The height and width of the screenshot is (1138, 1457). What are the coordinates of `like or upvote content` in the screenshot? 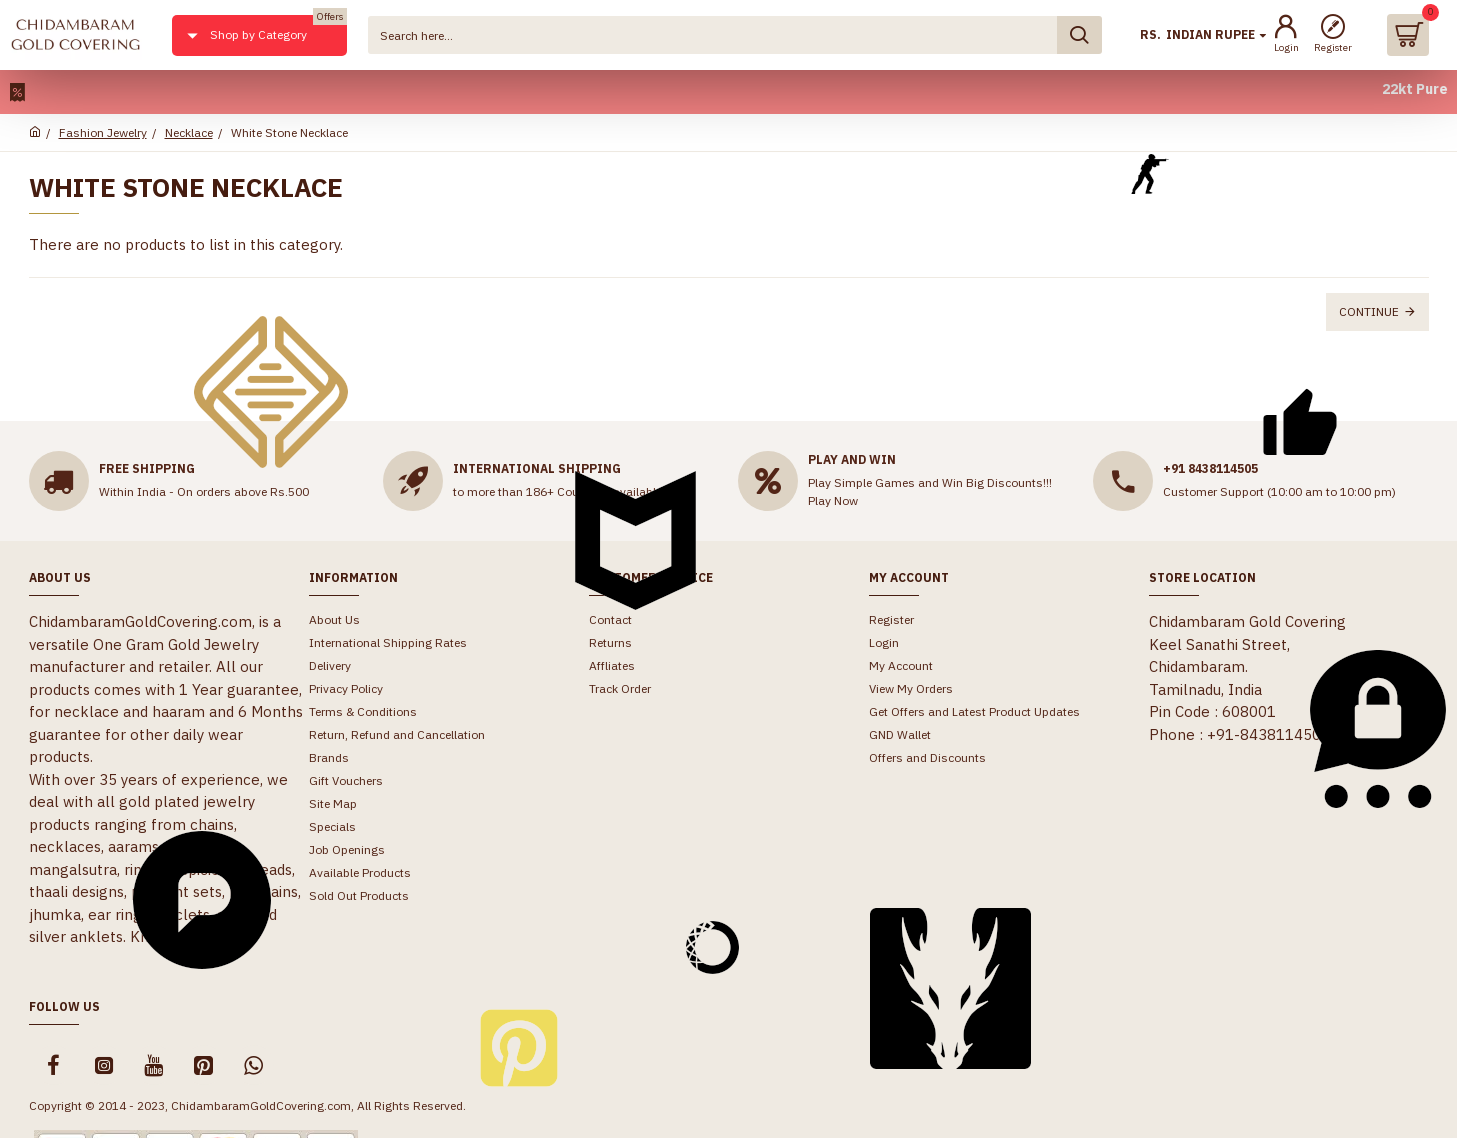 It's located at (1300, 425).